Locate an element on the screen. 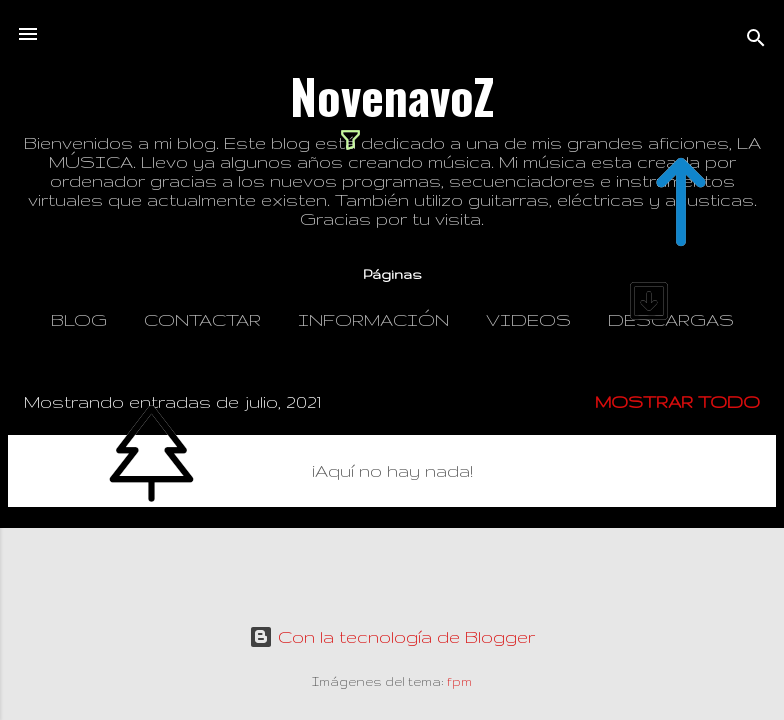  scroll to top of page is located at coordinates (681, 202).